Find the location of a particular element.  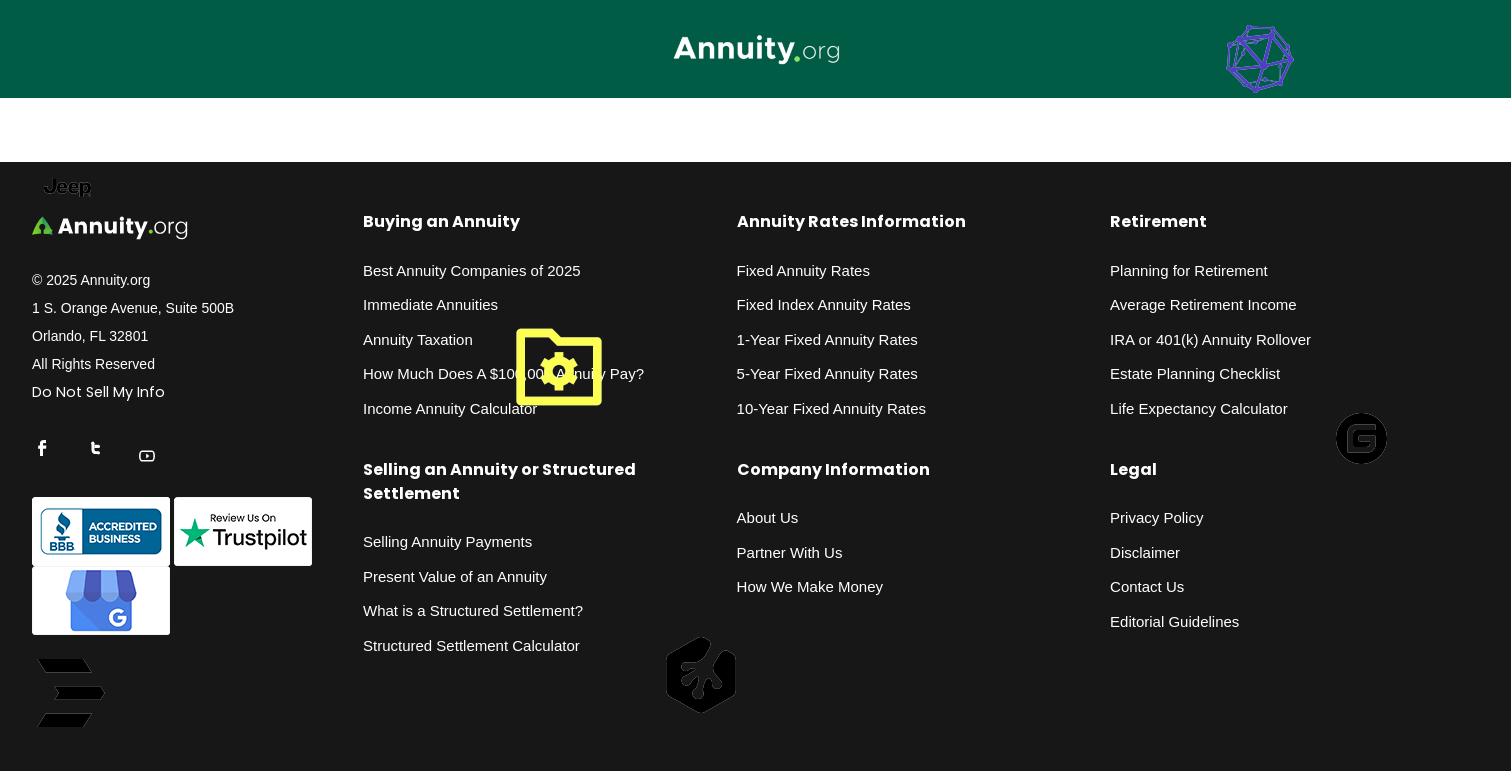

Rundeck logo is located at coordinates (71, 693).